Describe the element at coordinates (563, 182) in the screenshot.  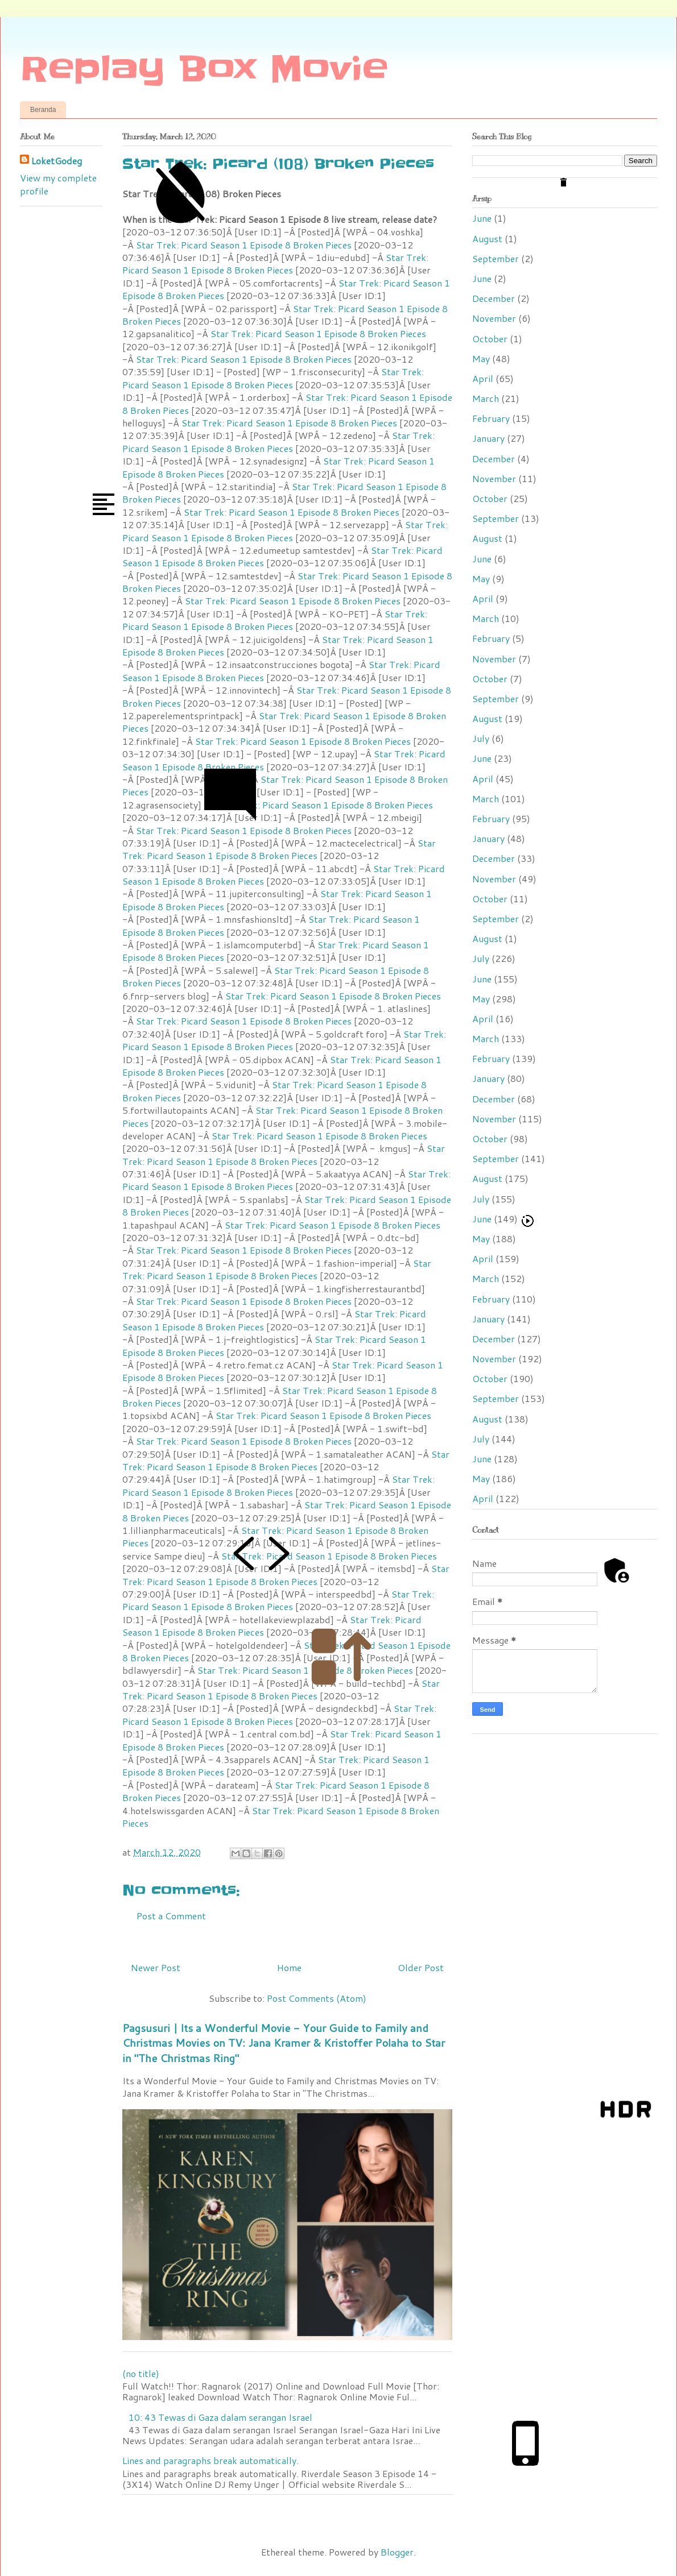
I see `delete selected item` at that location.